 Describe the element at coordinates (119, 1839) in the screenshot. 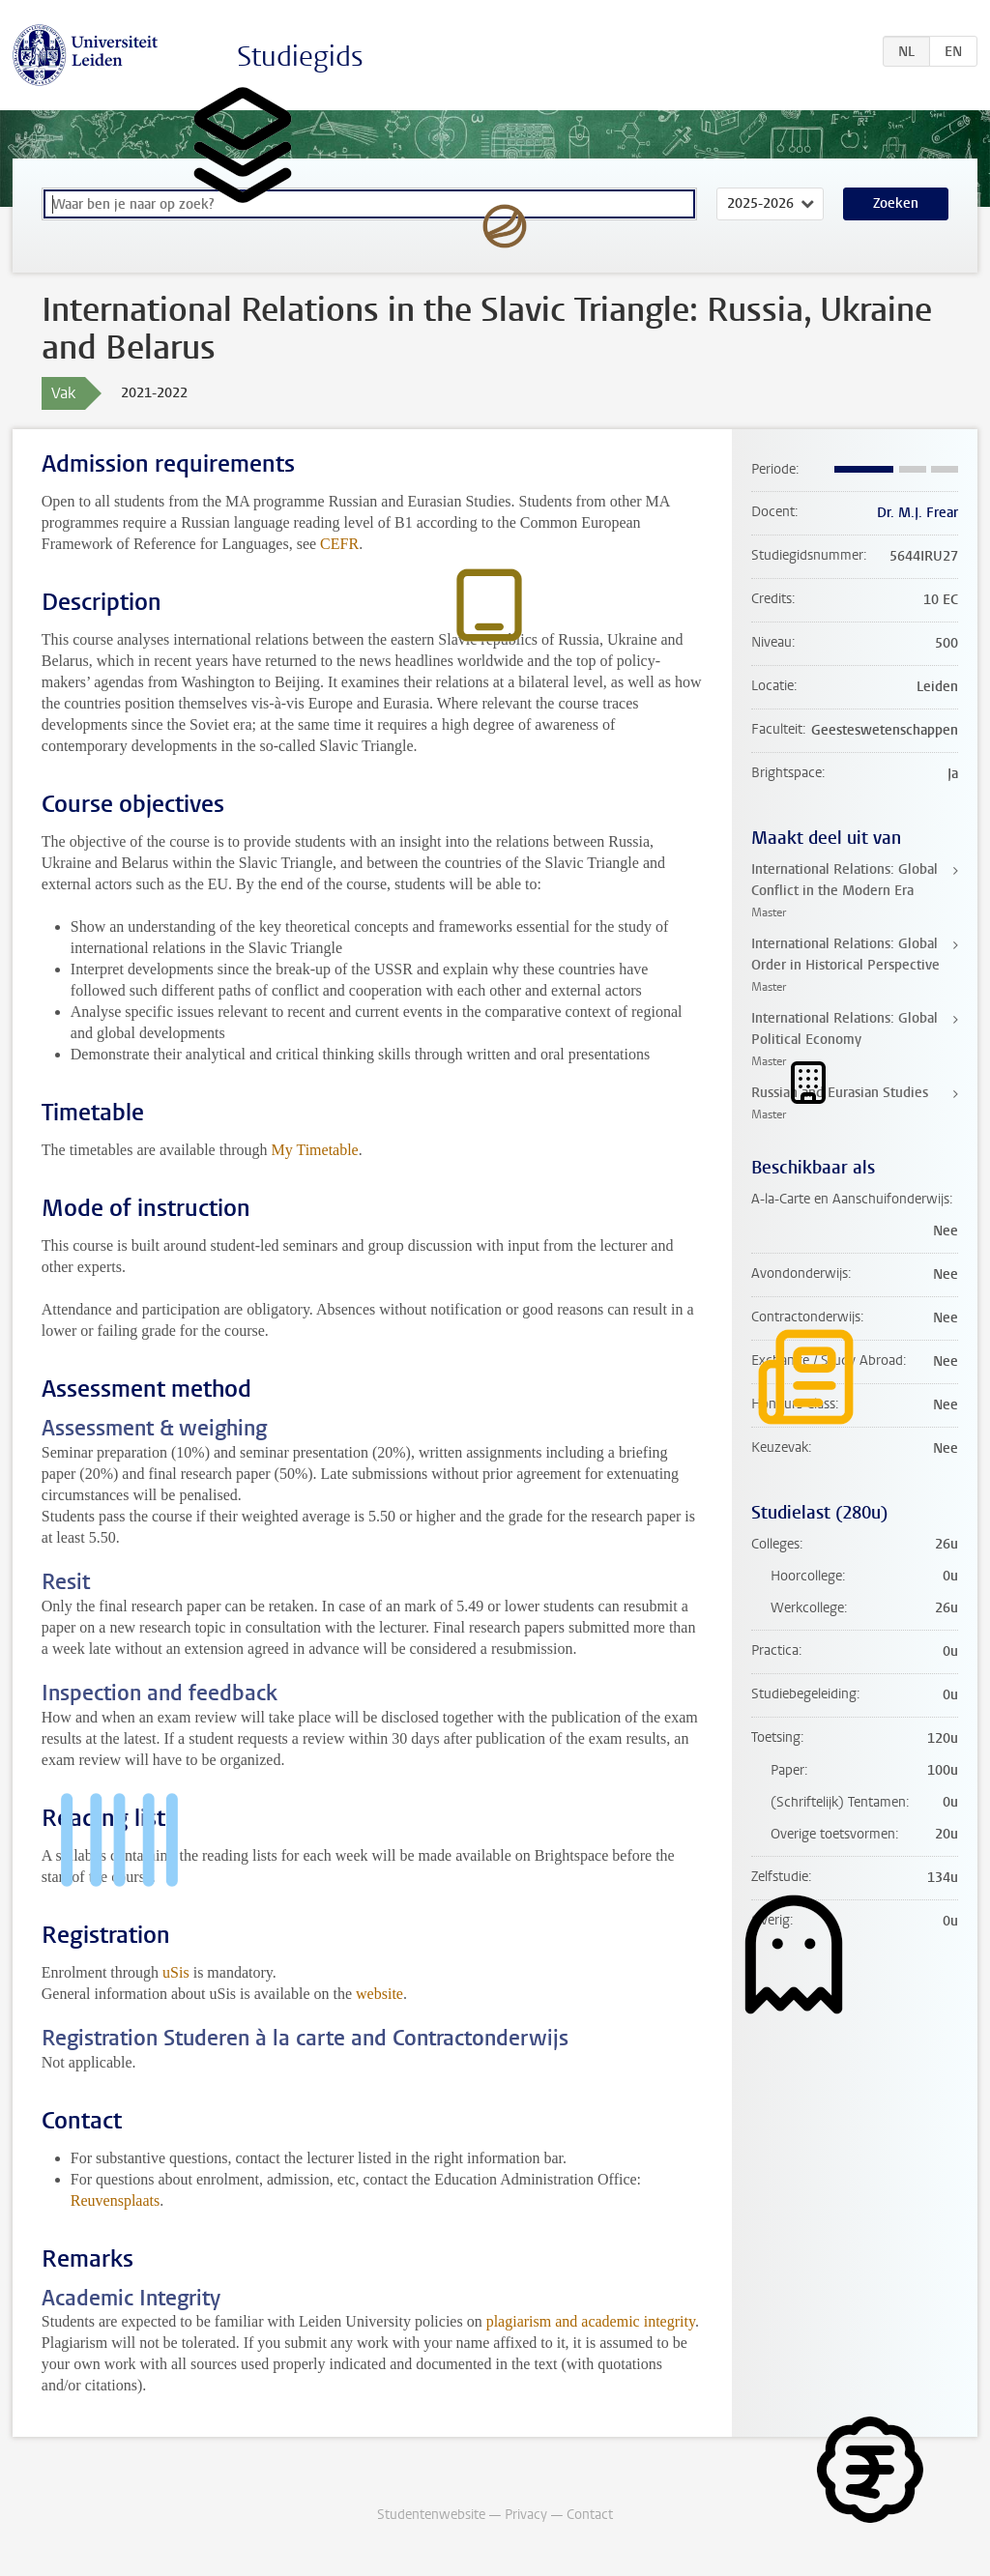

I see `scan a barcode` at that location.